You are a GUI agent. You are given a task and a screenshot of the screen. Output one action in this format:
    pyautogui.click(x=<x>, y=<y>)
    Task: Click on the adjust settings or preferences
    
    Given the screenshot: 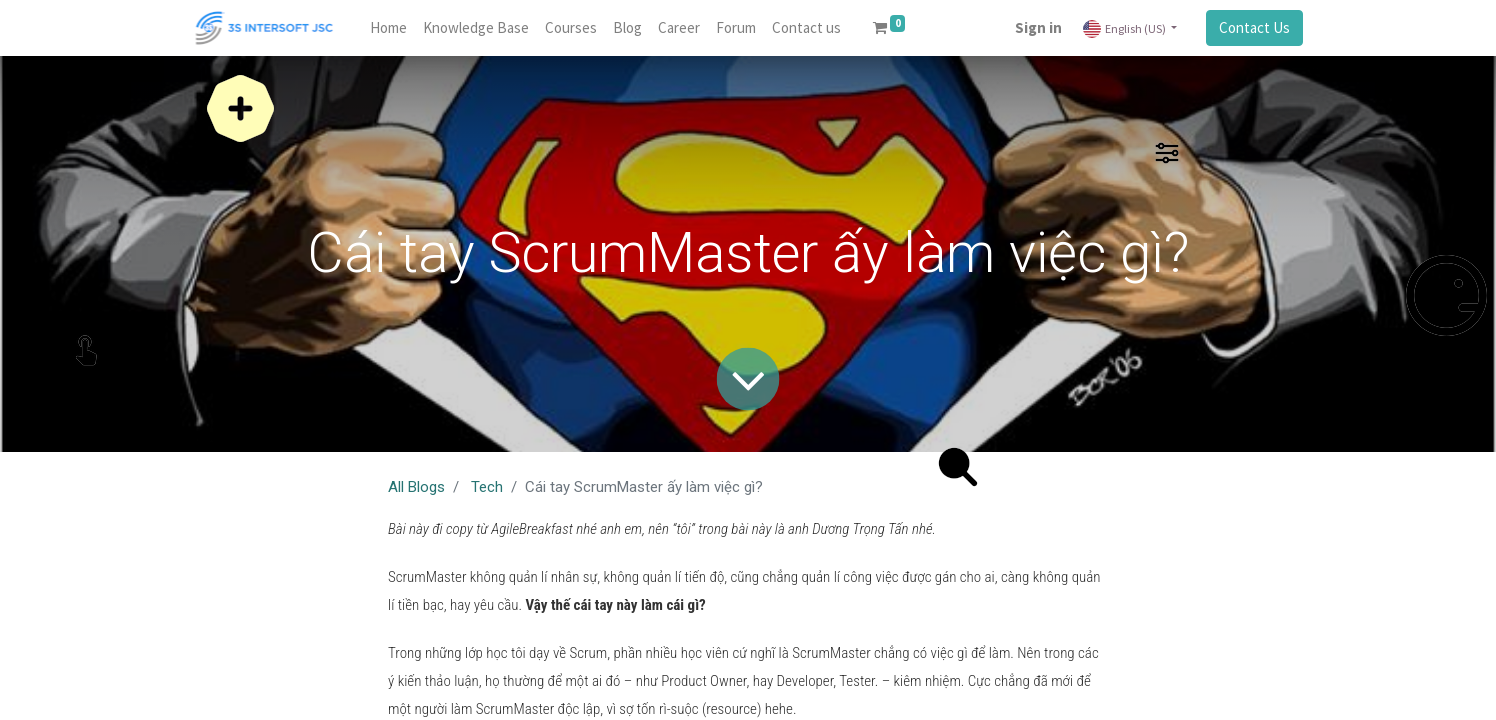 What is the action you would take?
    pyautogui.click(x=1167, y=153)
    